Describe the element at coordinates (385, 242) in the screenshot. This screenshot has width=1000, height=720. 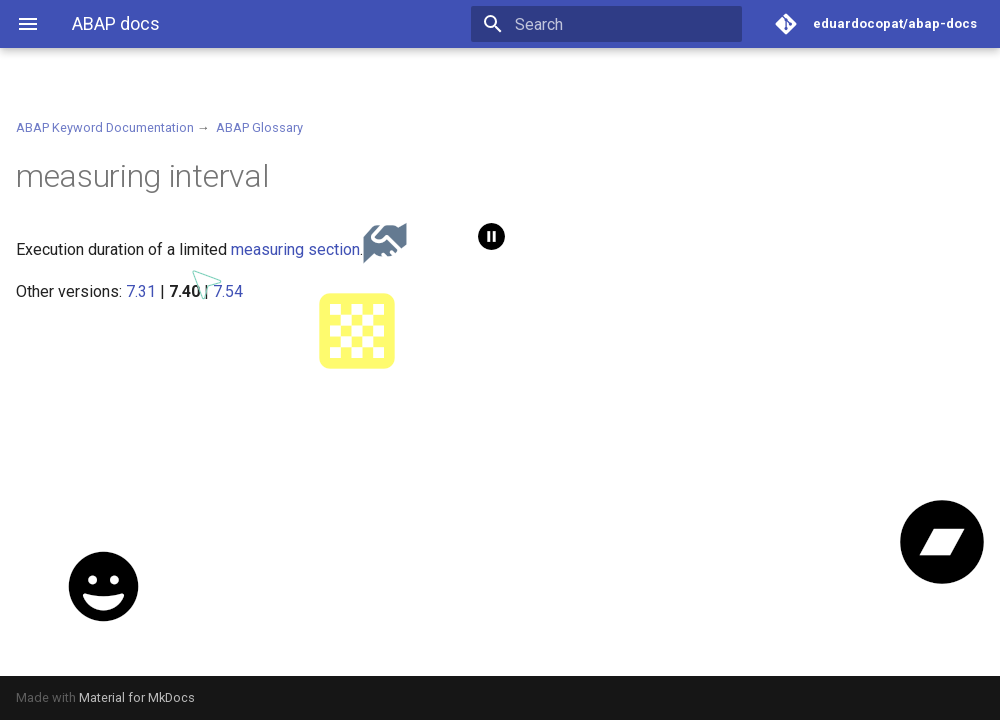
I see `access help or assistance services` at that location.